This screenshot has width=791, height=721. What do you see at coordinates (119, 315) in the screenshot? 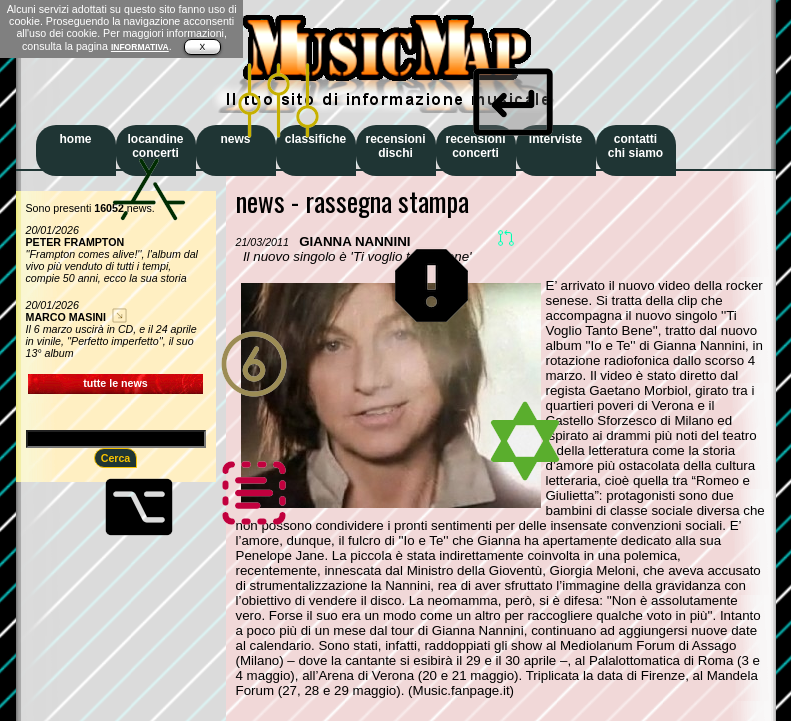
I see `navigate to bottom-right corner` at bounding box center [119, 315].